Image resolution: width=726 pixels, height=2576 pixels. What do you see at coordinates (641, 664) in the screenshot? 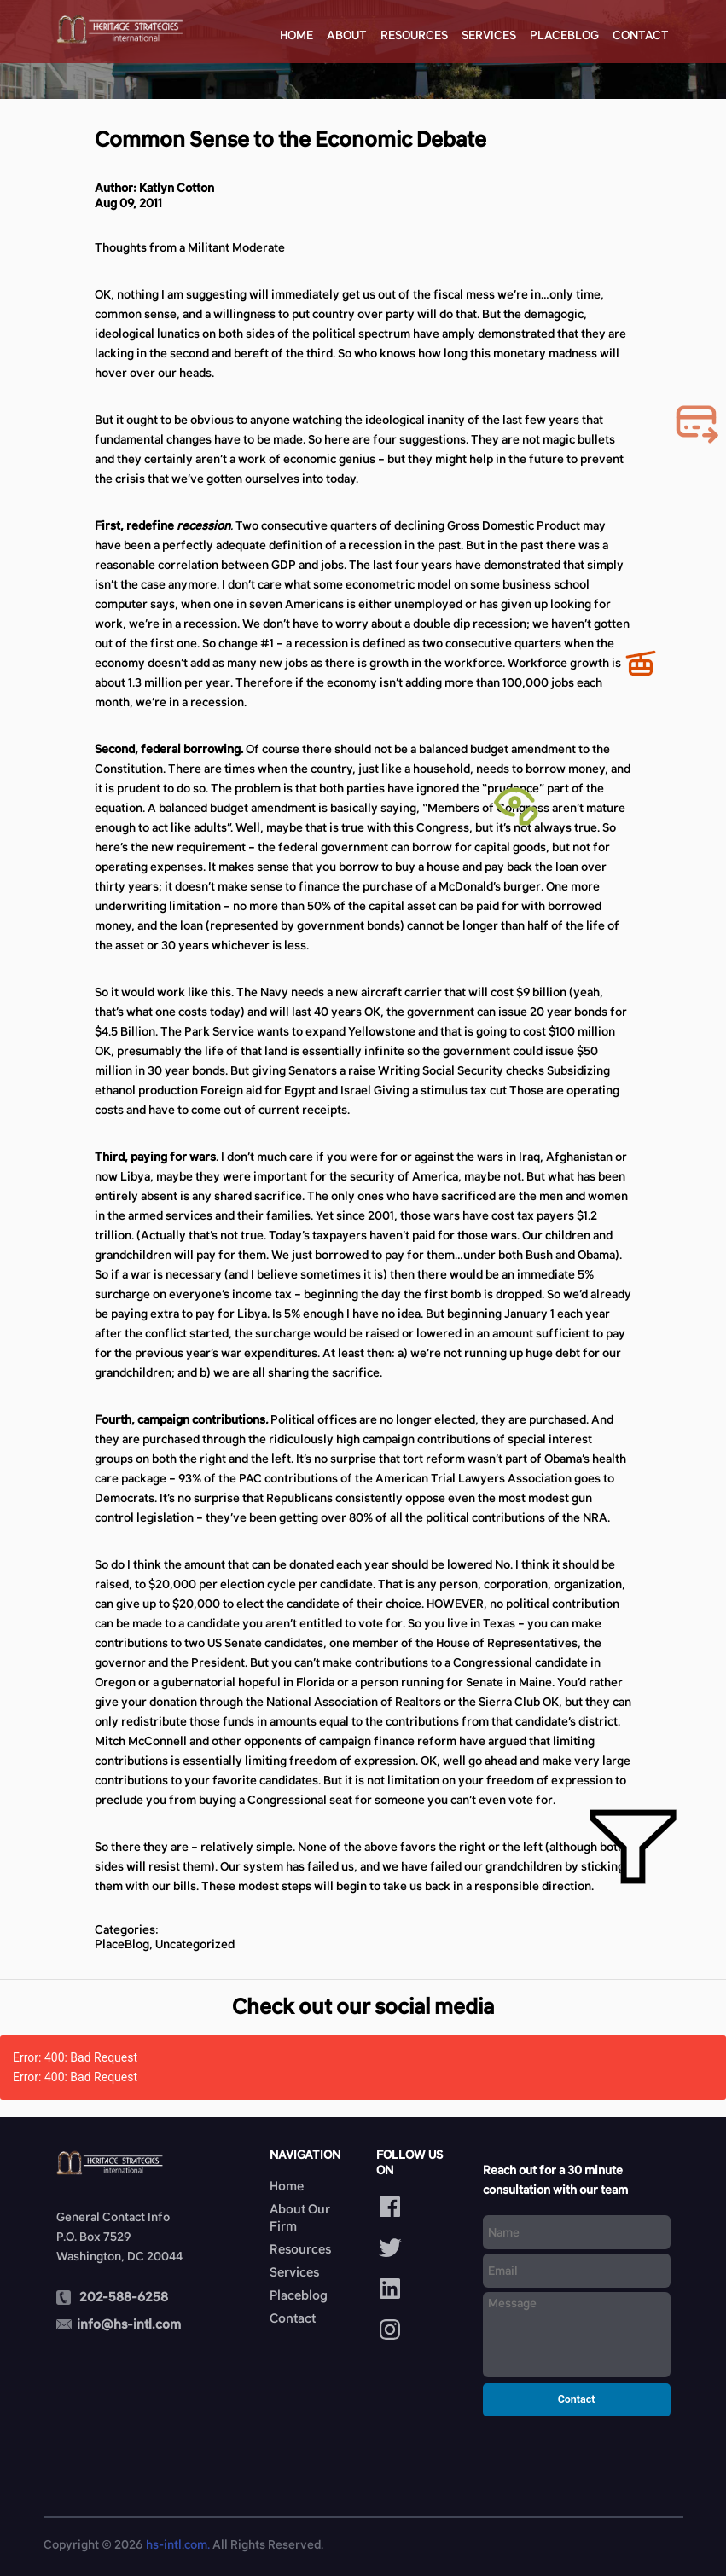
I see `access cable car or aerial tramway transit options` at bounding box center [641, 664].